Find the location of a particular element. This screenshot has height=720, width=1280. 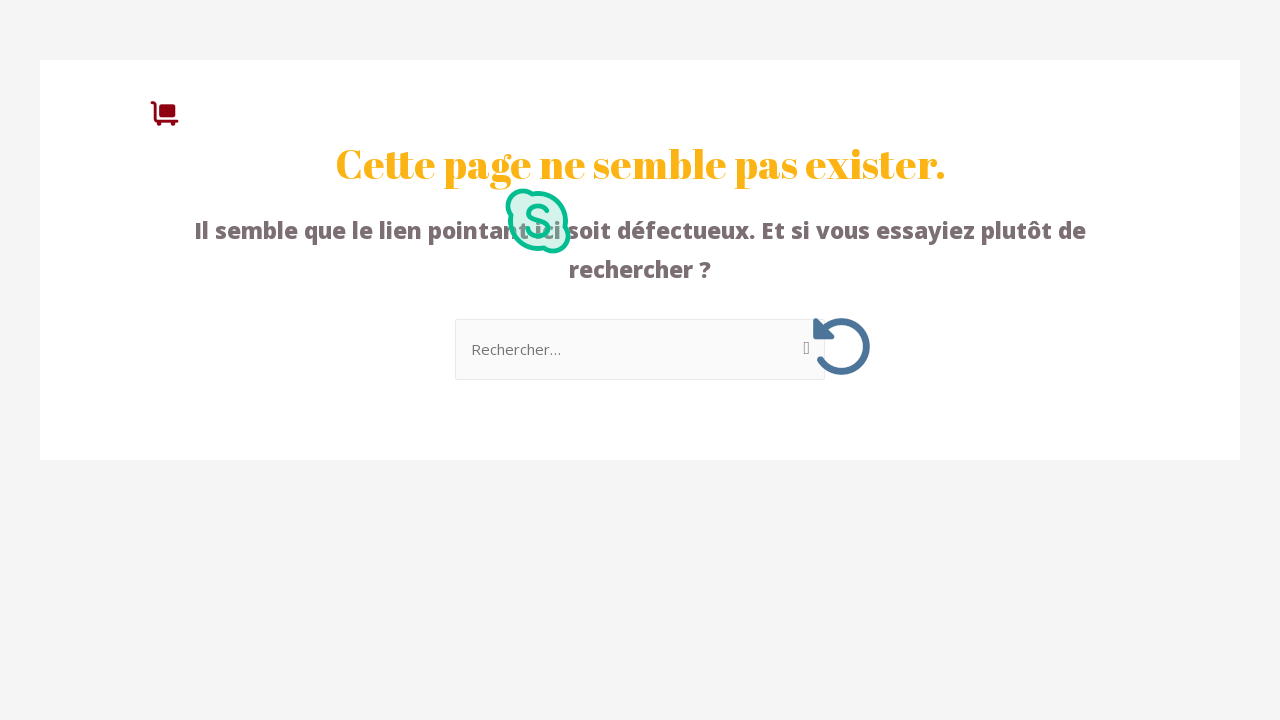

undo the last action is located at coordinates (841, 346).